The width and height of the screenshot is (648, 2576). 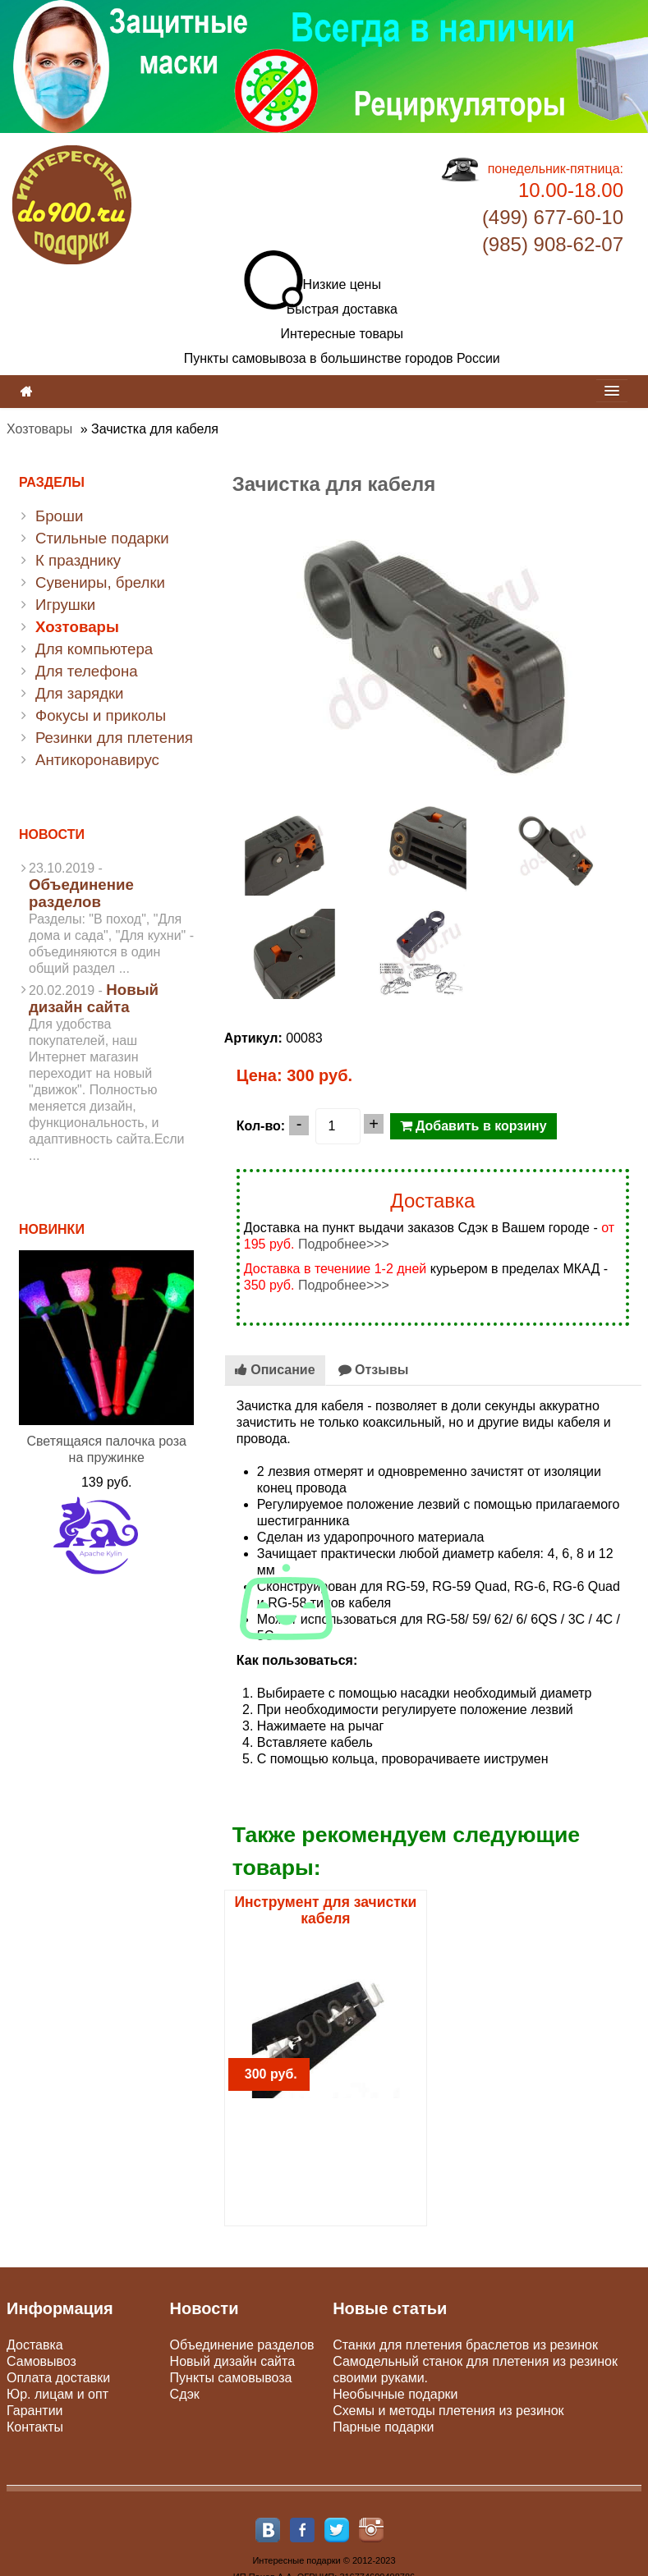 What do you see at coordinates (95, 1535) in the screenshot?
I see `Apache Kylin project logo` at bounding box center [95, 1535].